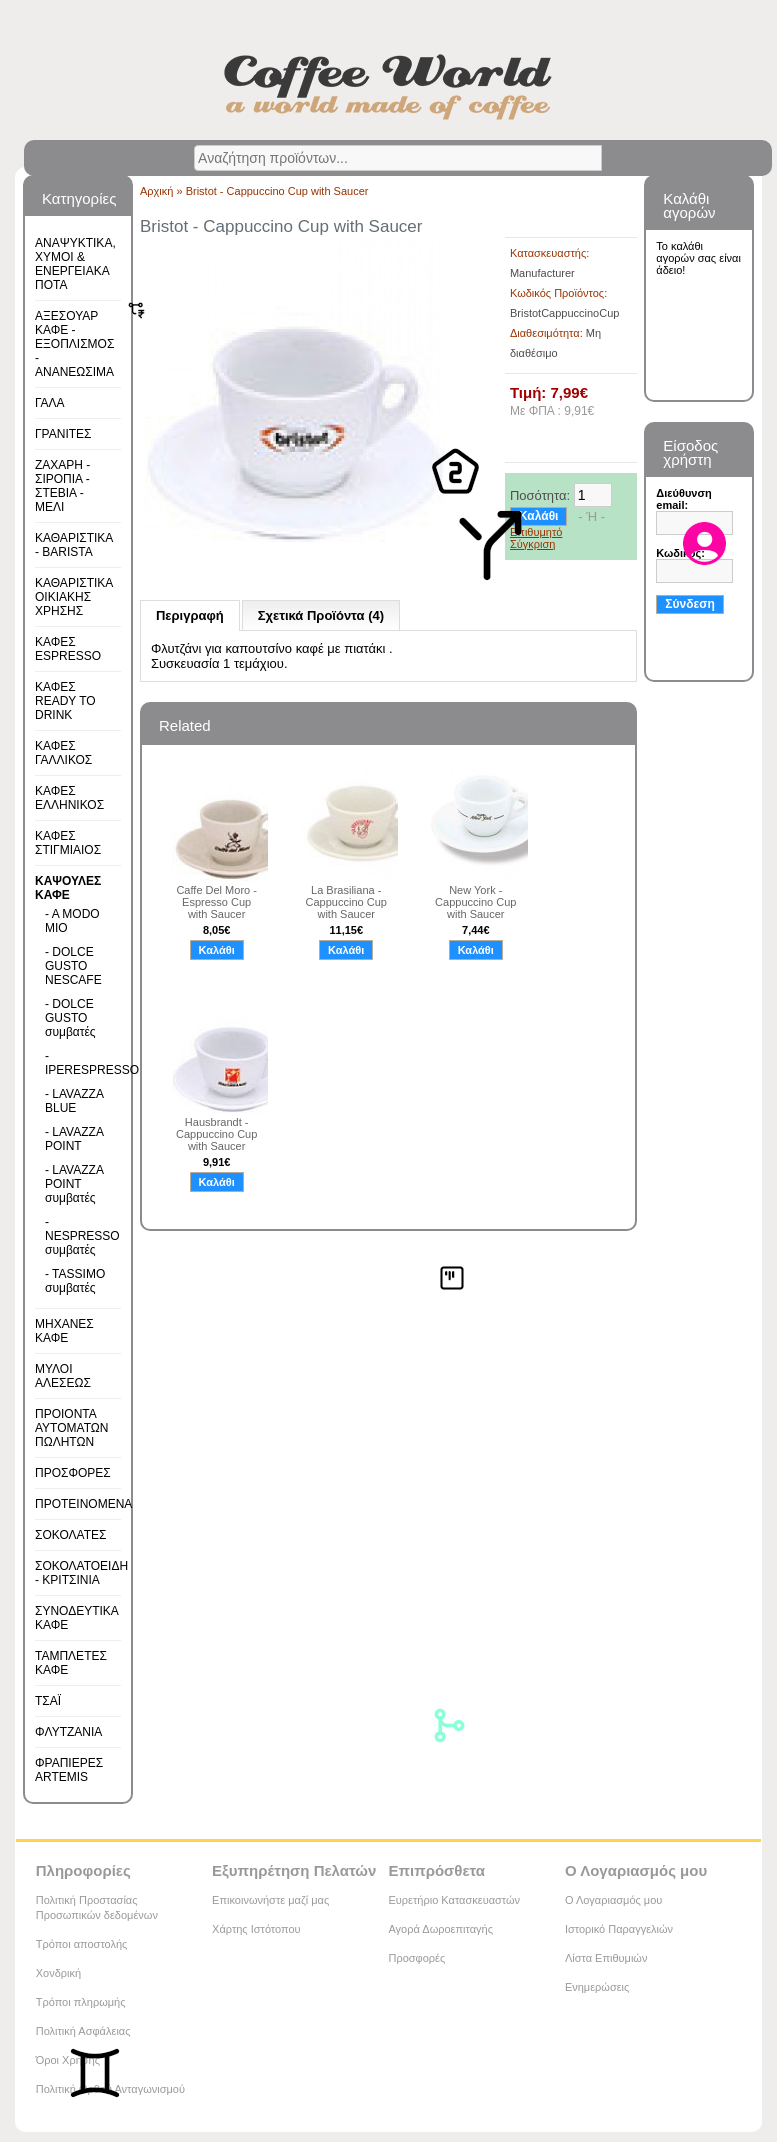  Describe the element at coordinates (452, 1278) in the screenshot. I see `align content to top-left corner` at that location.